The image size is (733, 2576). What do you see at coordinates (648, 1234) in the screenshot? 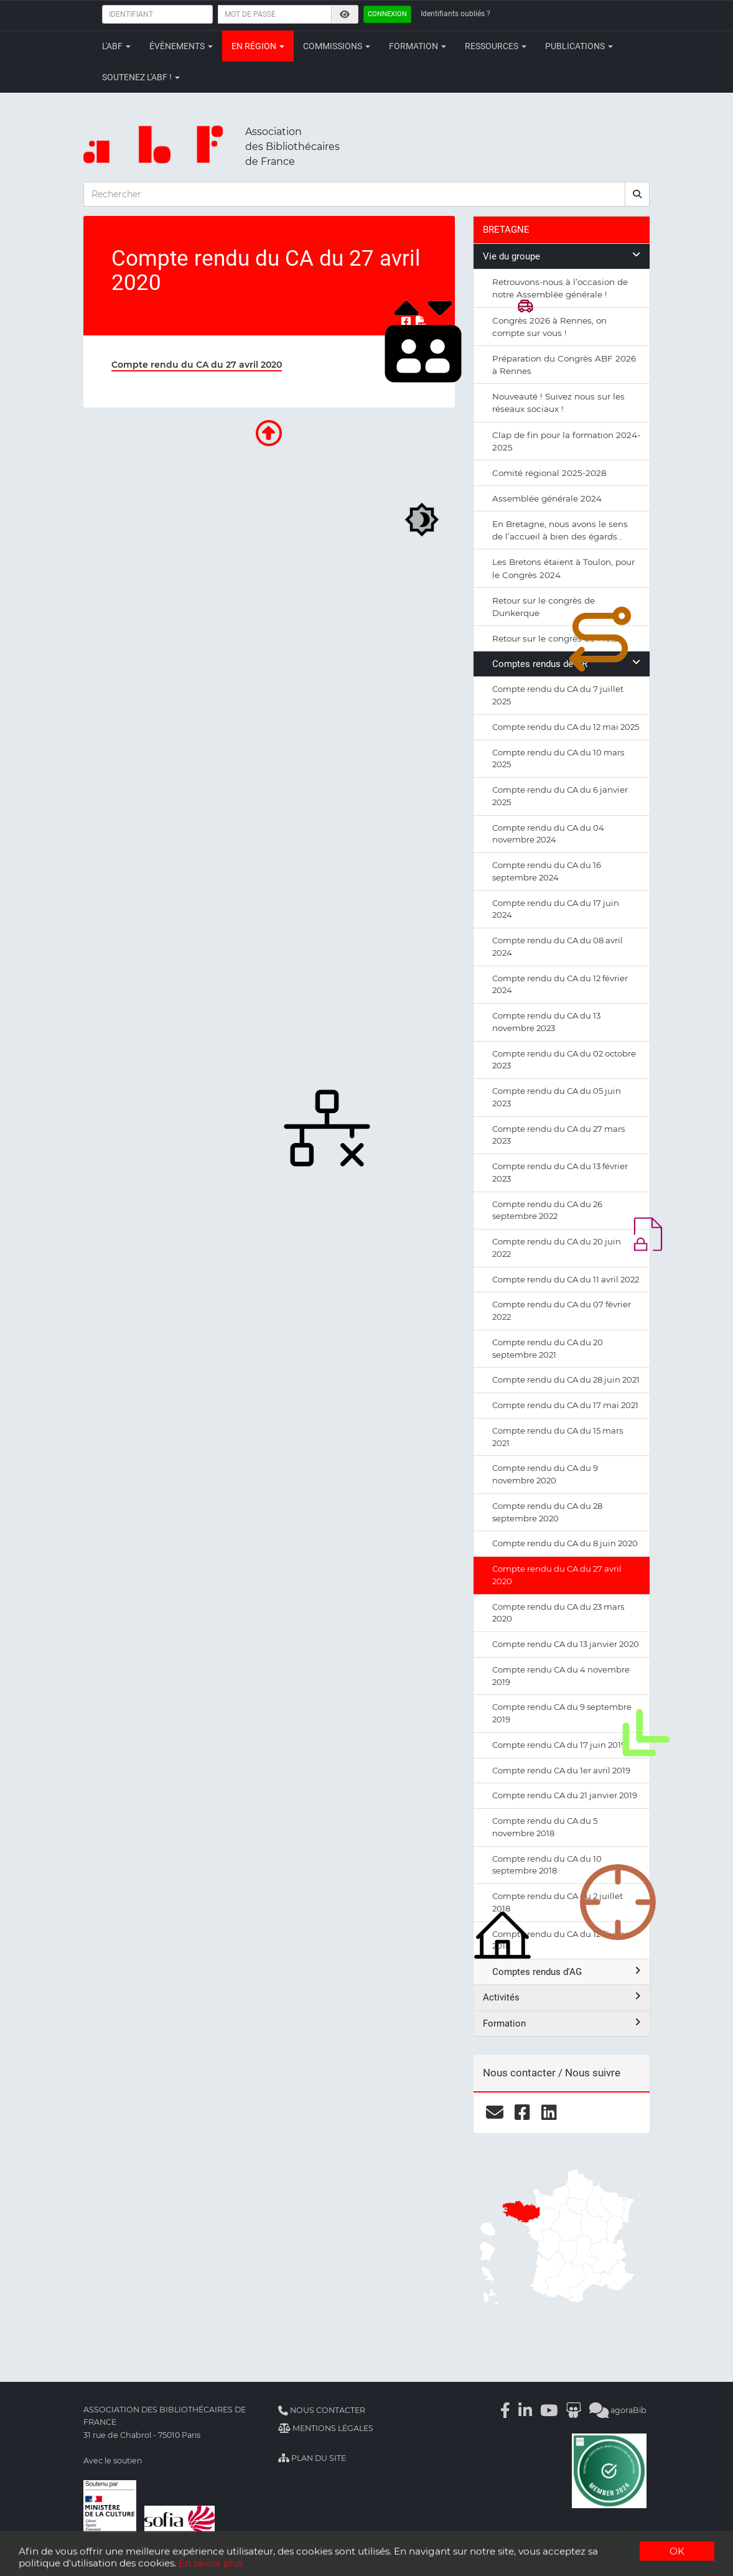
I see `access a password-protected file` at bounding box center [648, 1234].